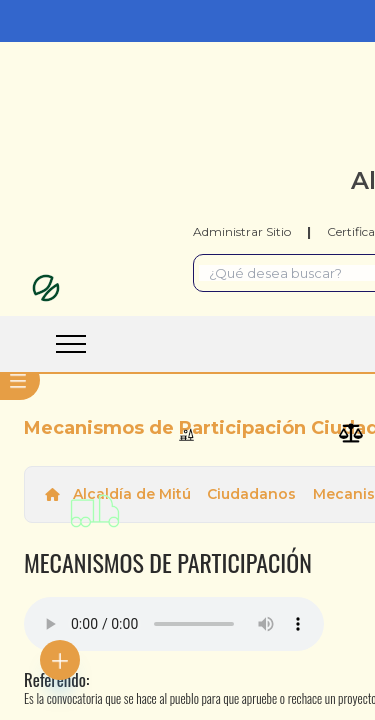 The image size is (375, 720). Describe the element at coordinates (186, 435) in the screenshot. I see `view nearby parks or green spaces` at that location.